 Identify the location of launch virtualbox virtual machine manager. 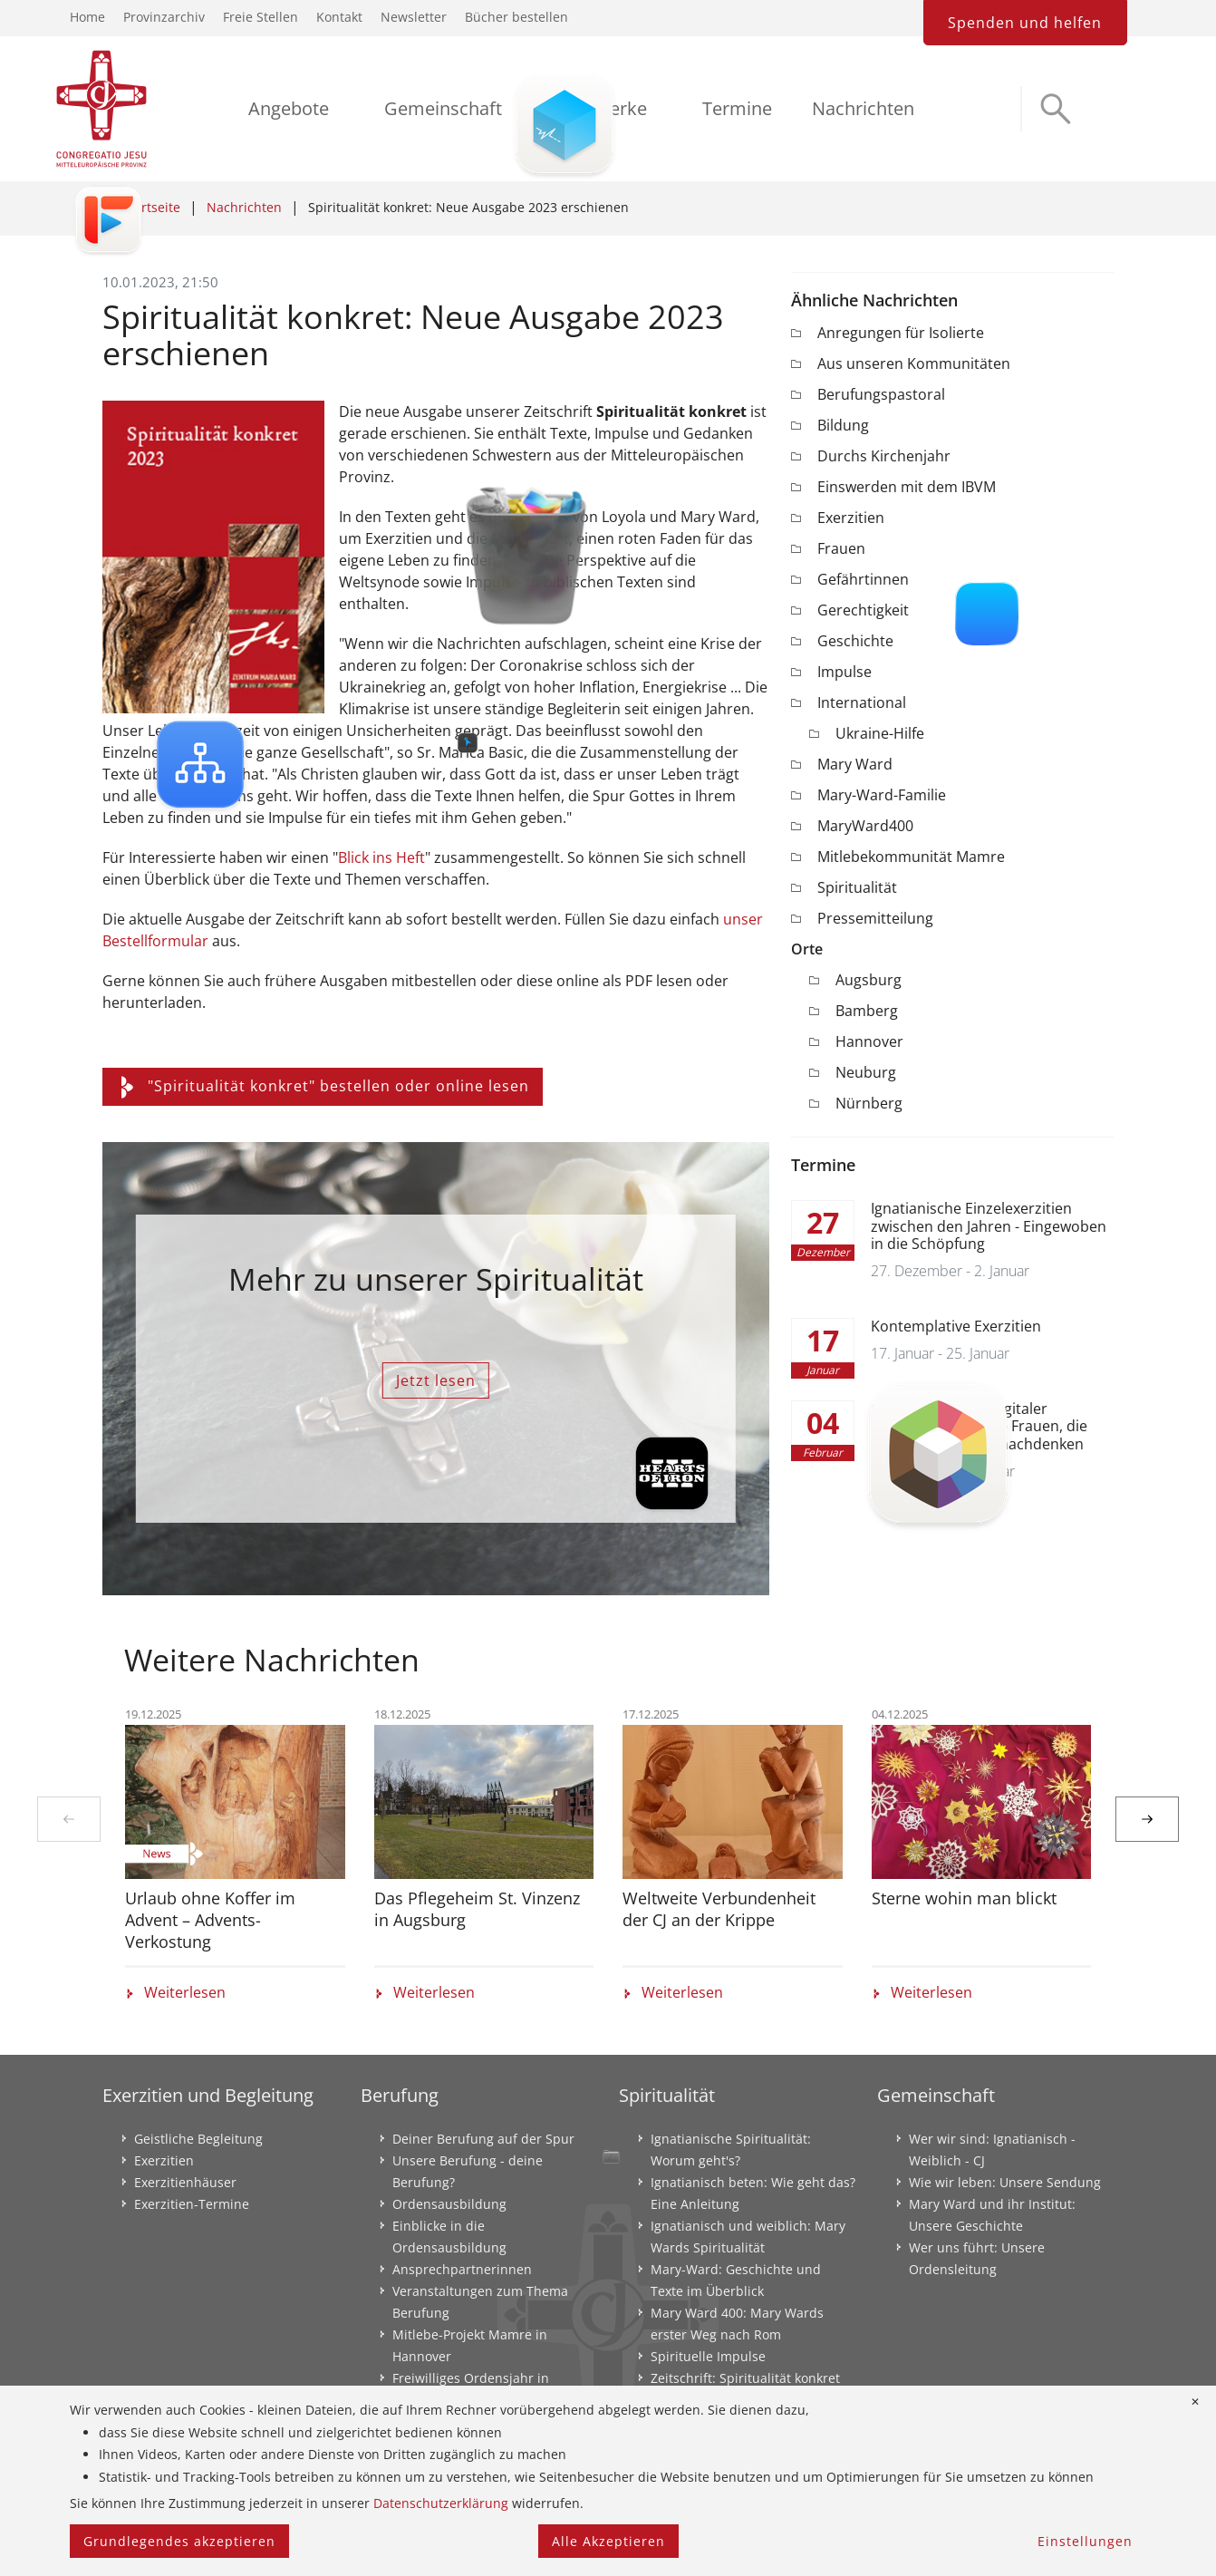
(565, 125).